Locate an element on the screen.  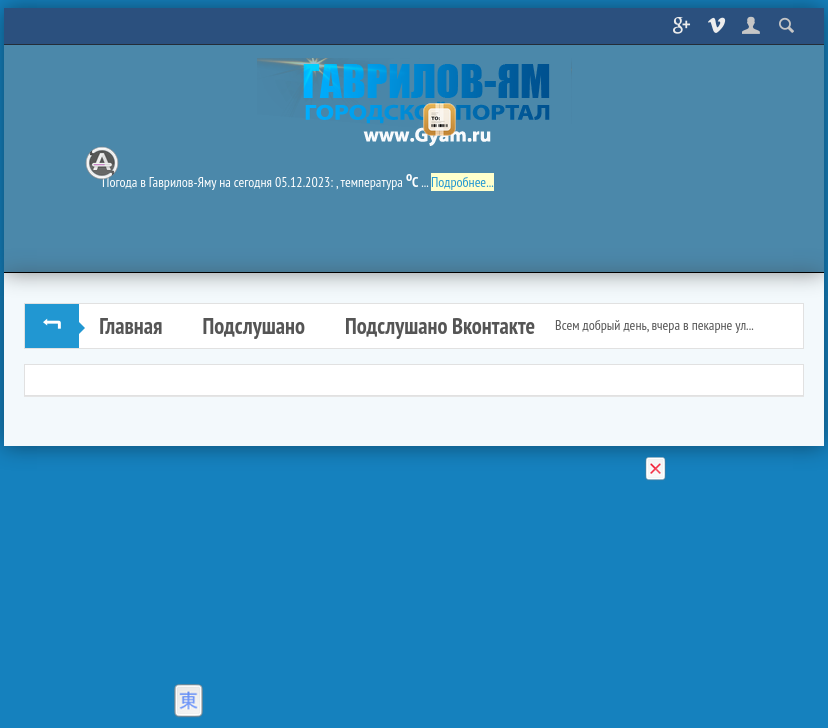
indicates a broken or invalid symbolic link is located at coordinates (655, 468).